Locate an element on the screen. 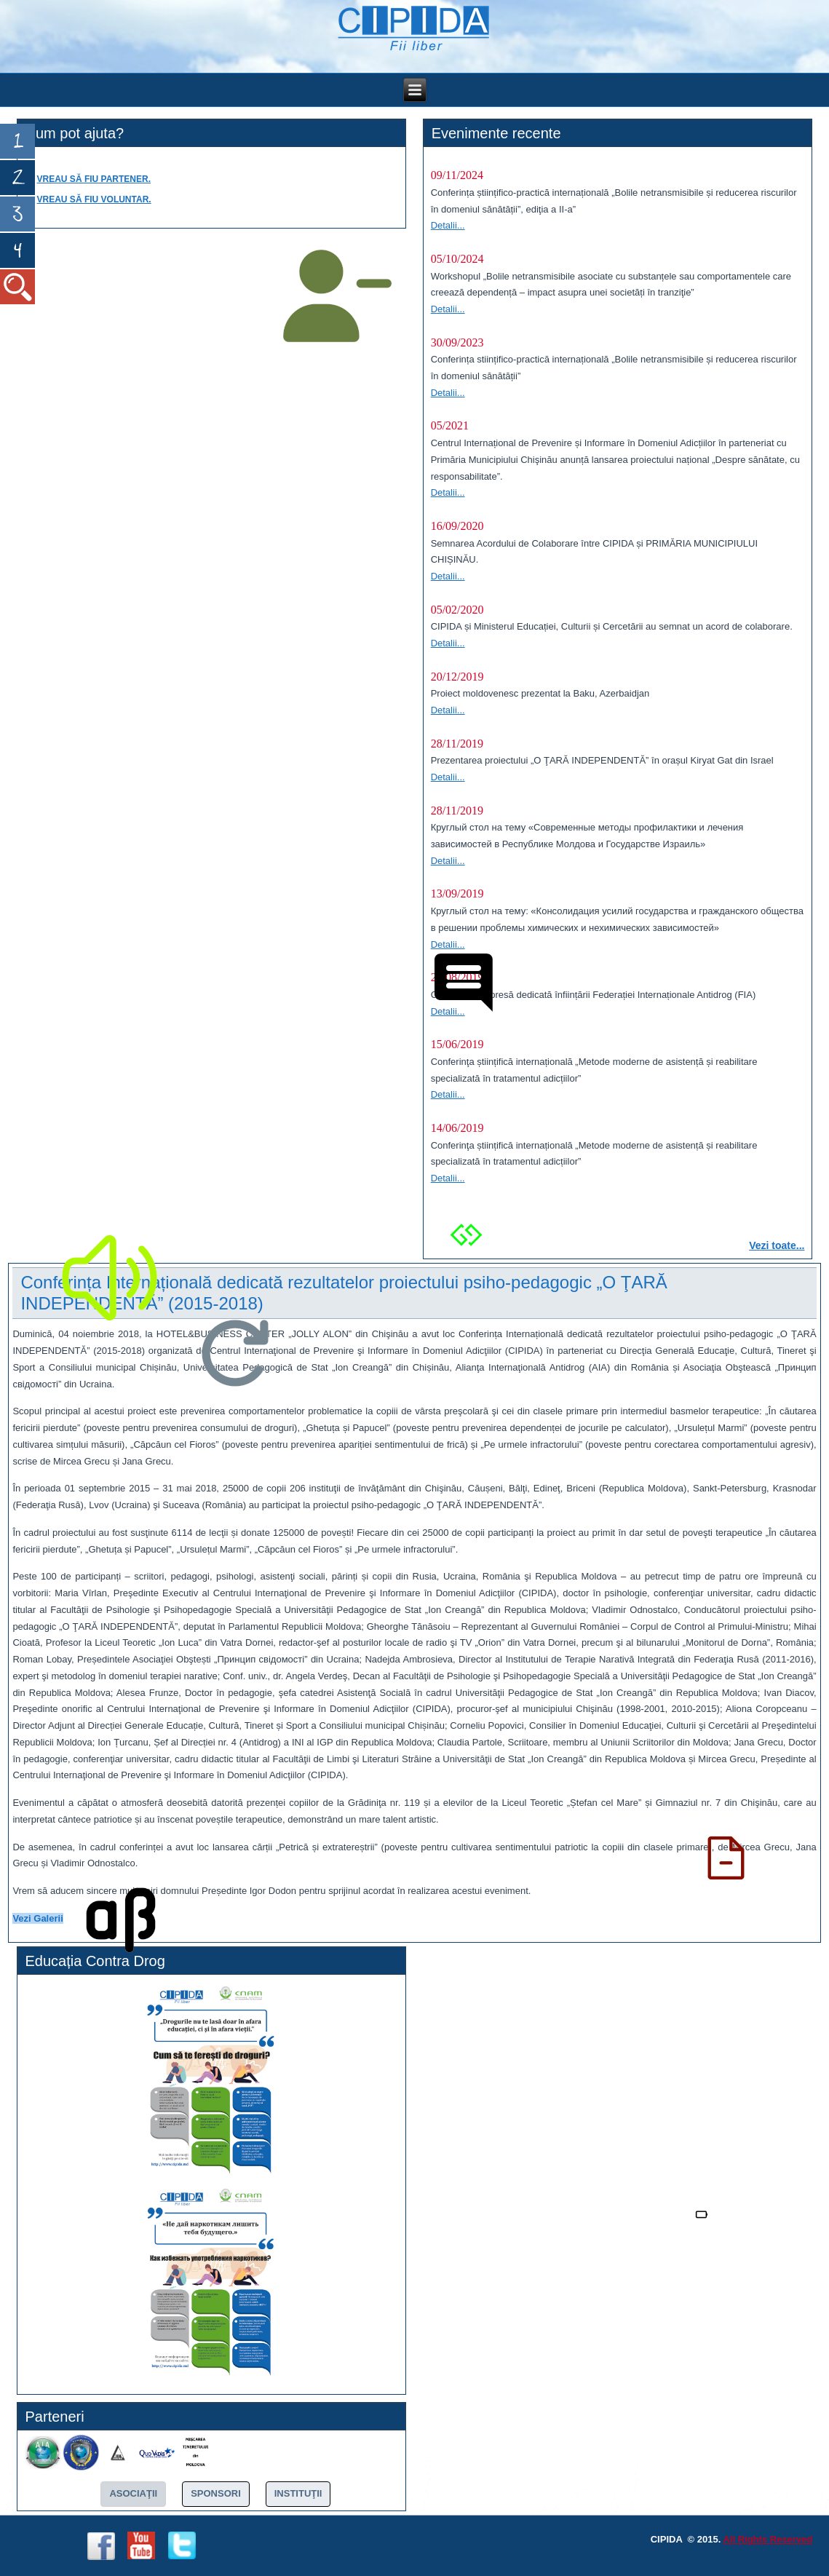  refresh or reload the current page is located at coordinates (235, 1353).